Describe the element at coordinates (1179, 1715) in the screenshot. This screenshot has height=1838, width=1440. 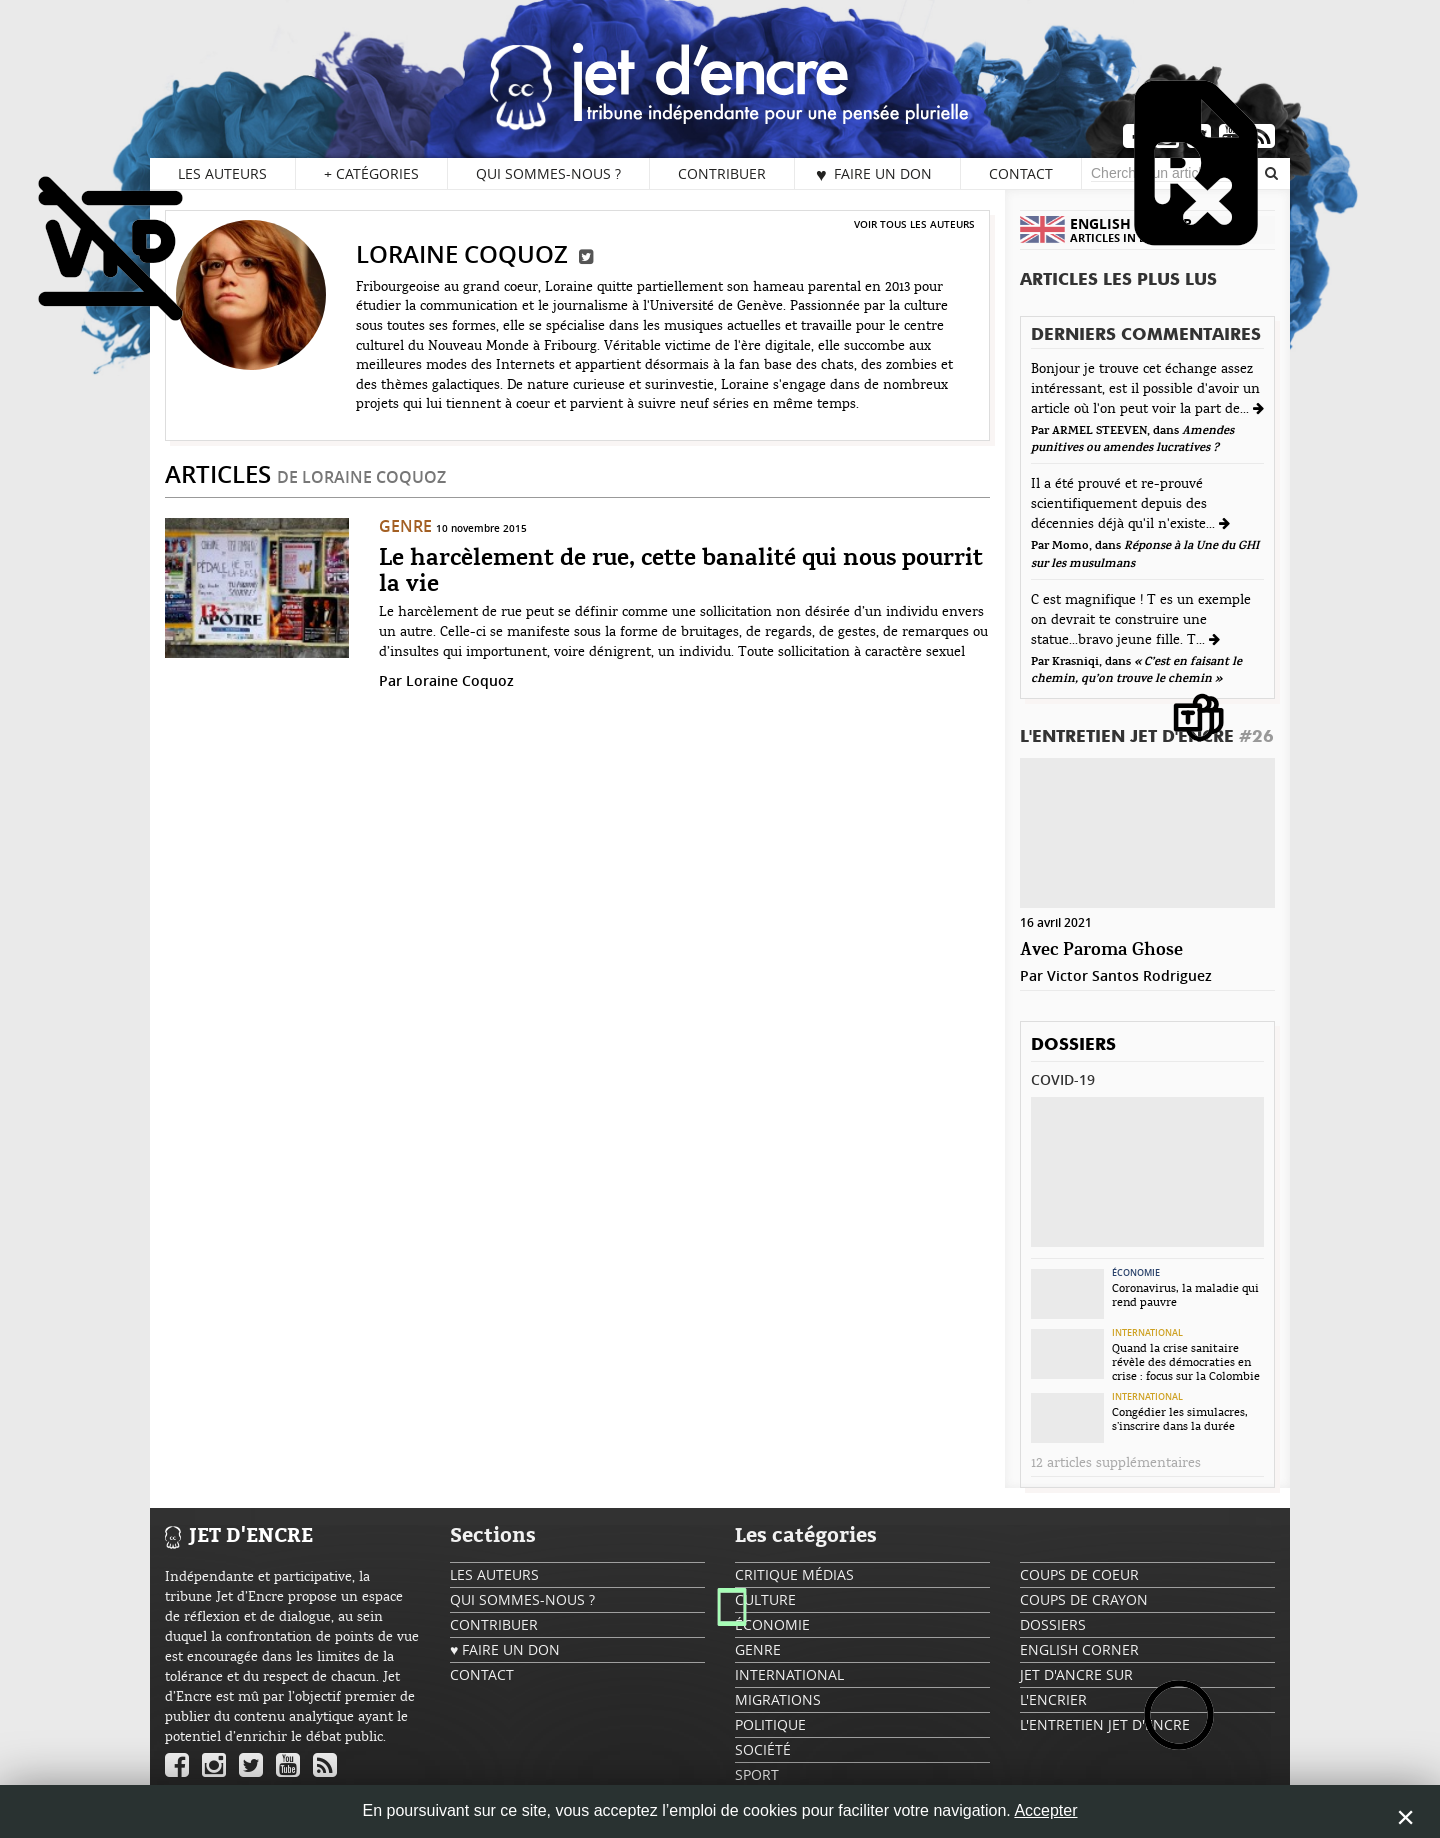
I see `unselected radio button or checkbox option` at that location.